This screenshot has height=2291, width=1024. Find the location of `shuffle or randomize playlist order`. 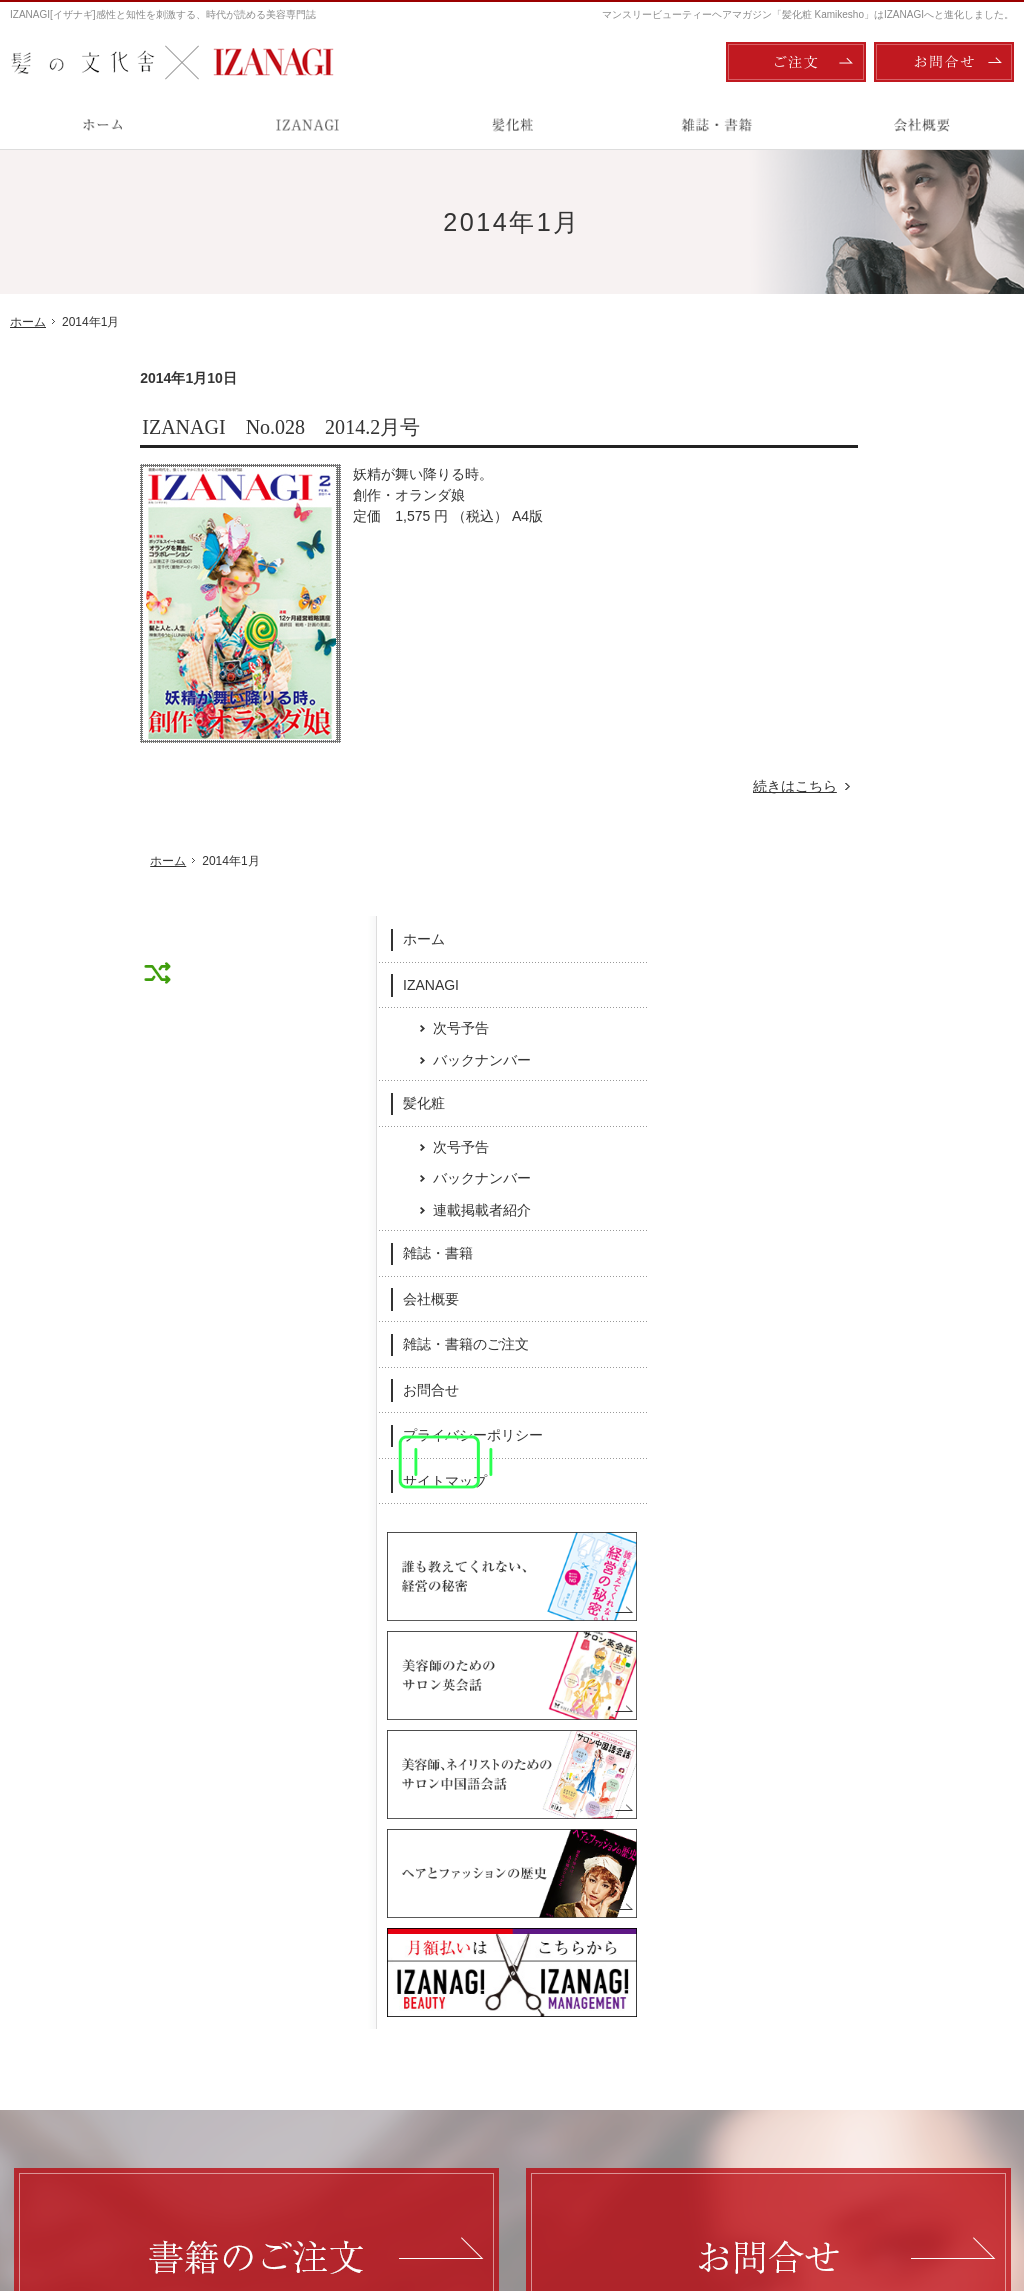

shuffle or randomize playlist order is located at coordinates (157, 973).